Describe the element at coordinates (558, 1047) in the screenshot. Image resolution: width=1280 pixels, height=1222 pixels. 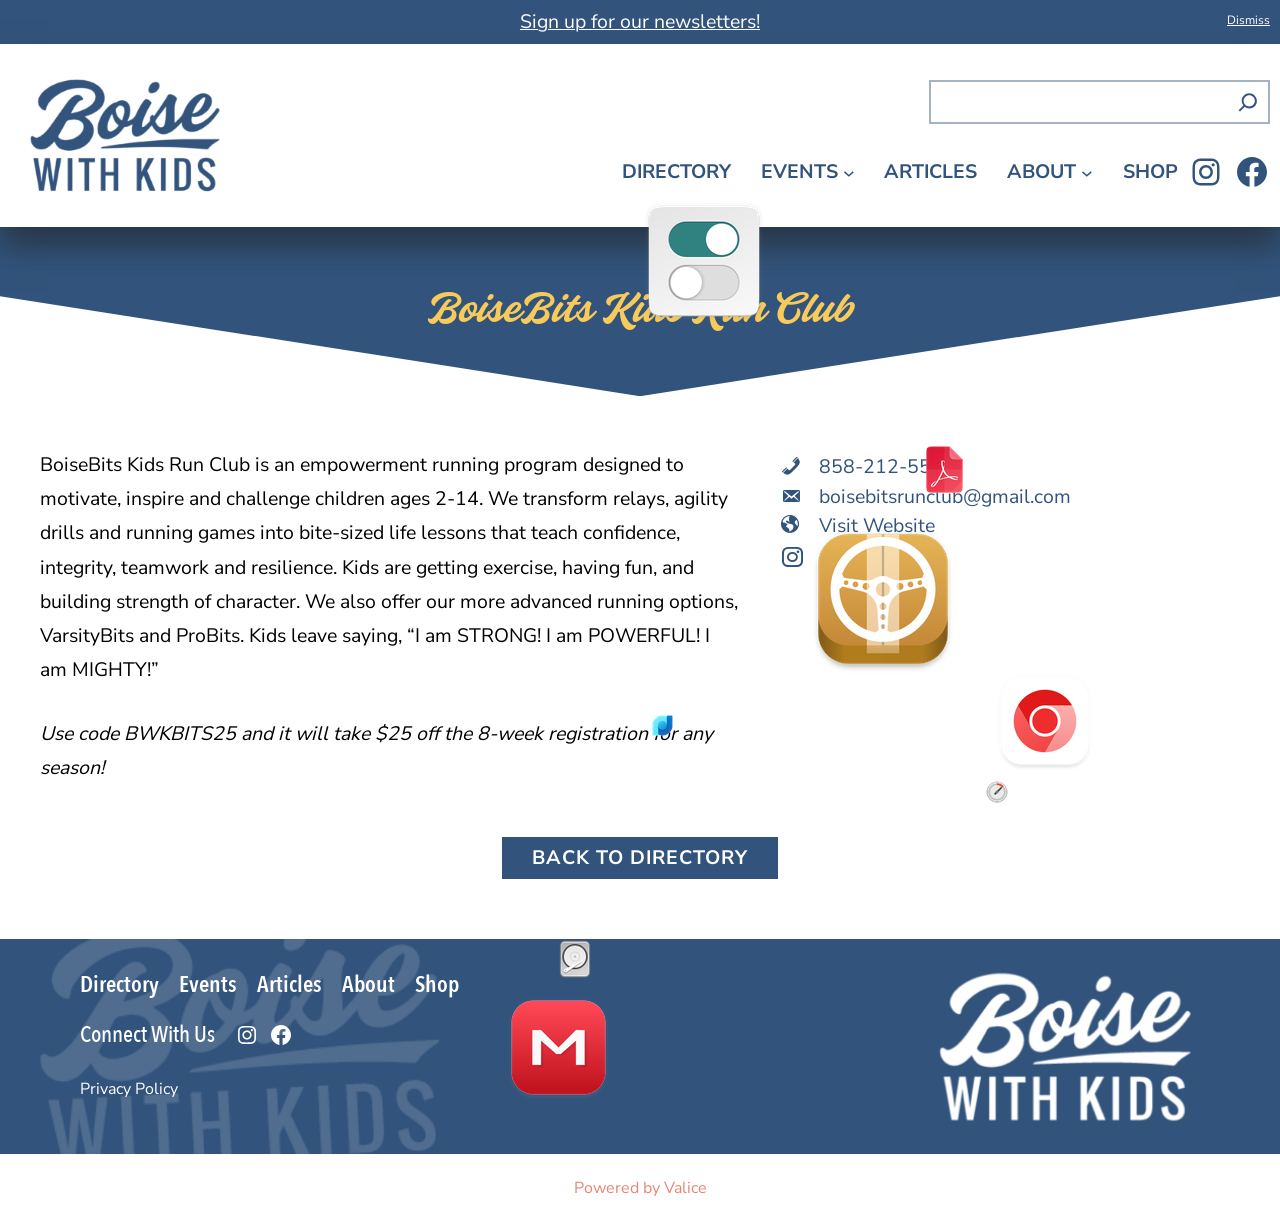
I see `open the MEGA cloud storage app` at that location.